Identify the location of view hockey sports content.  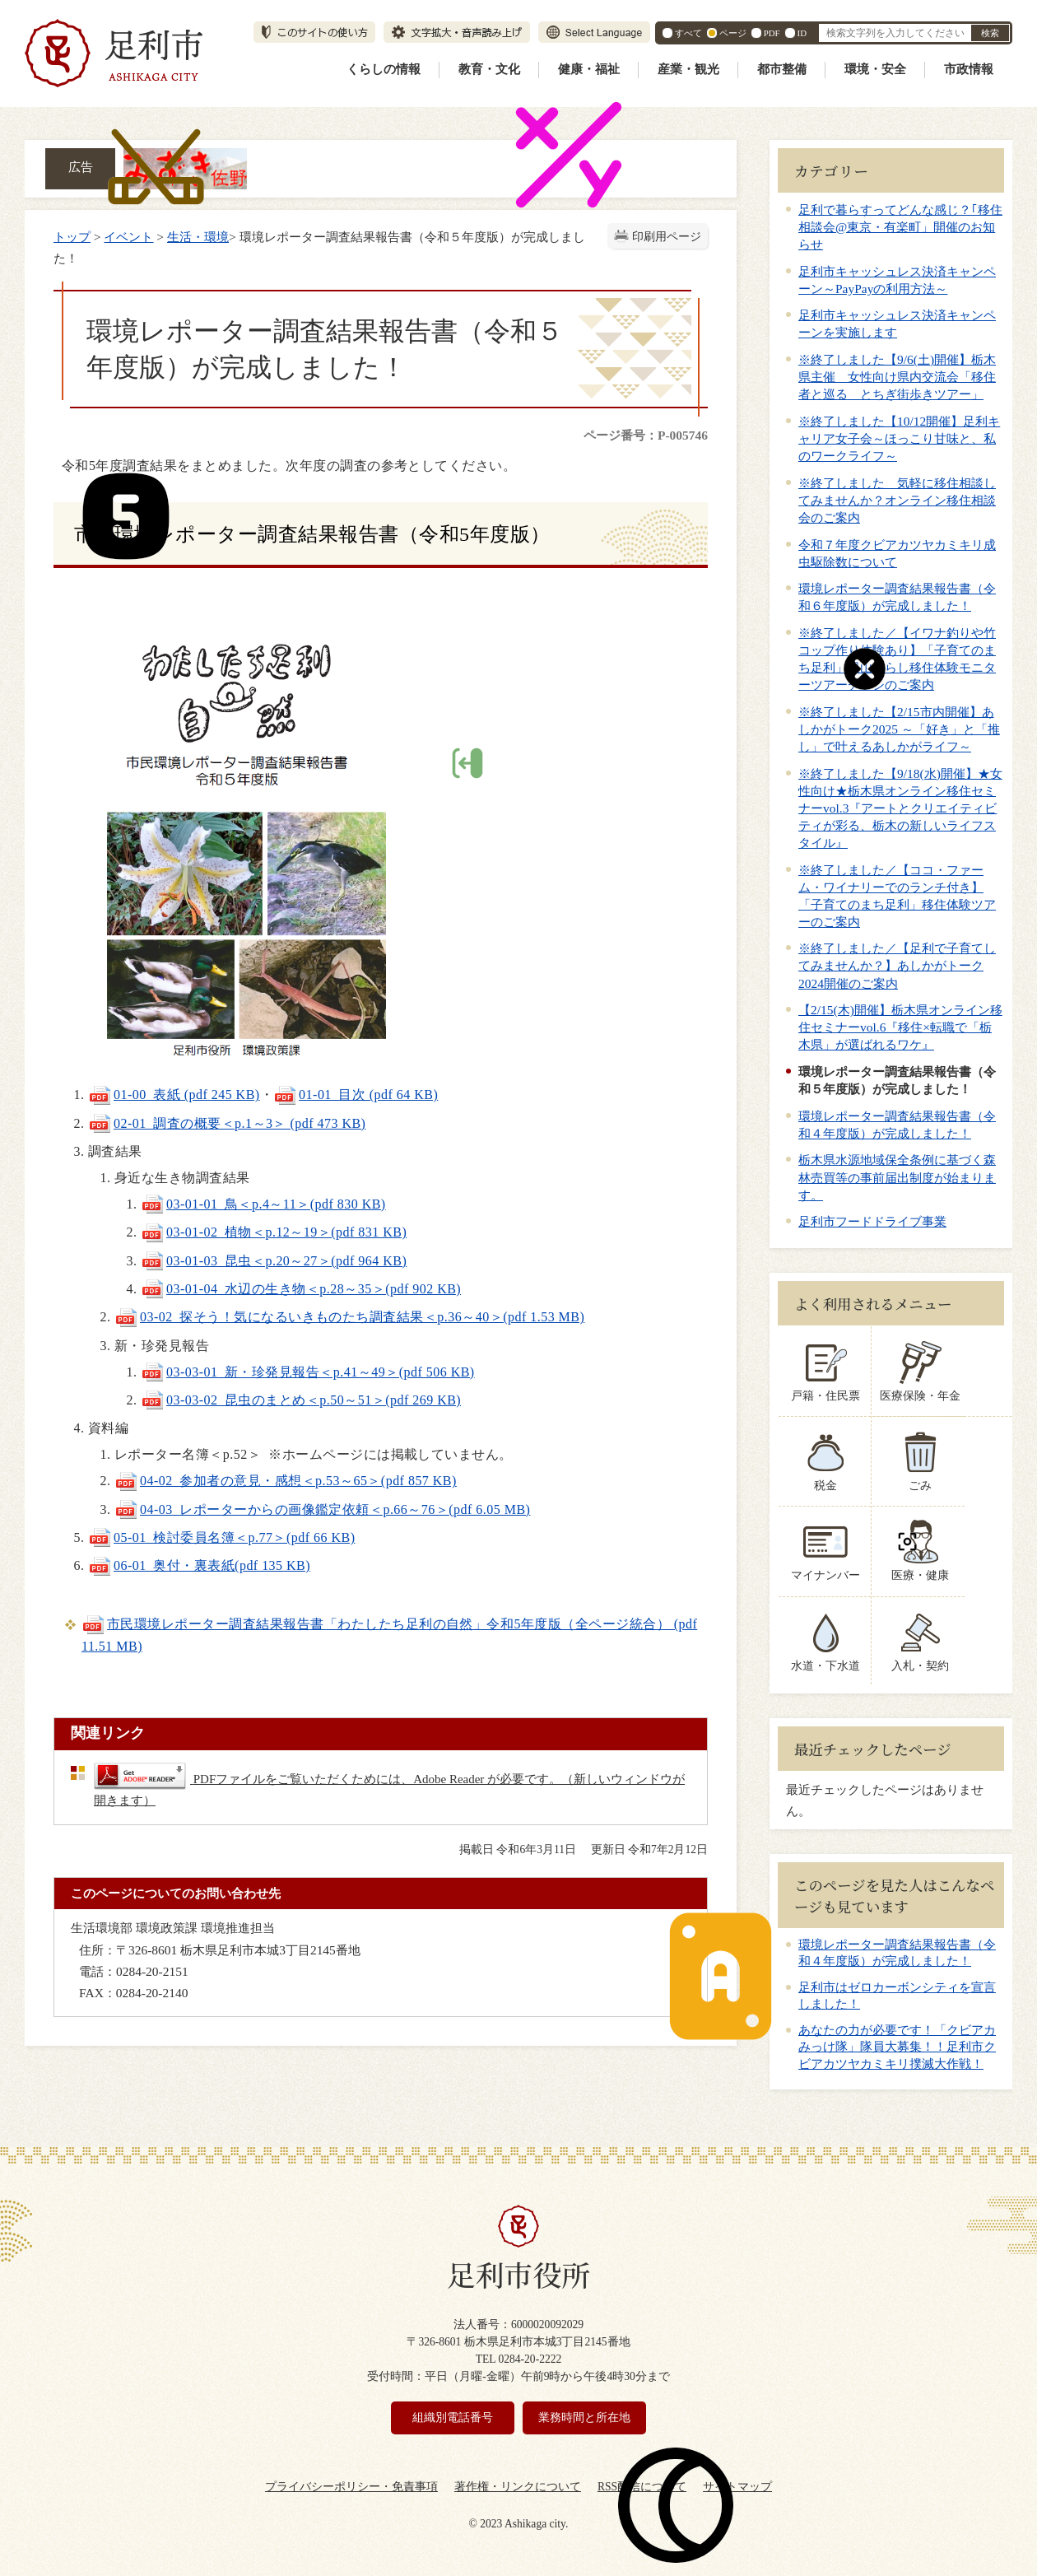
(156, 166).